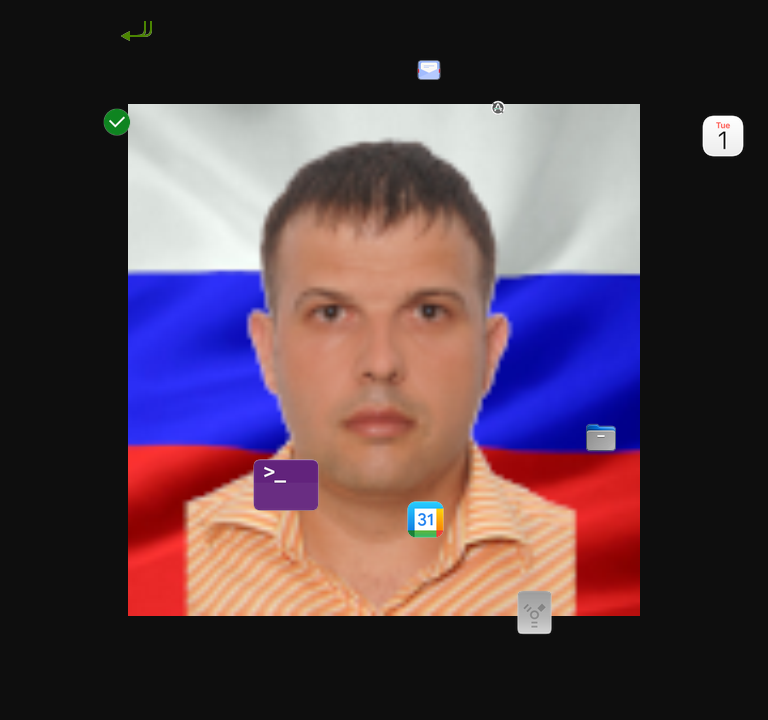 The width and height of the screenshot is (768, 720). What do you see at coordinates (498, 108) in the screenshot?
I see `open the software updater application` at bounding box center [498, 108].